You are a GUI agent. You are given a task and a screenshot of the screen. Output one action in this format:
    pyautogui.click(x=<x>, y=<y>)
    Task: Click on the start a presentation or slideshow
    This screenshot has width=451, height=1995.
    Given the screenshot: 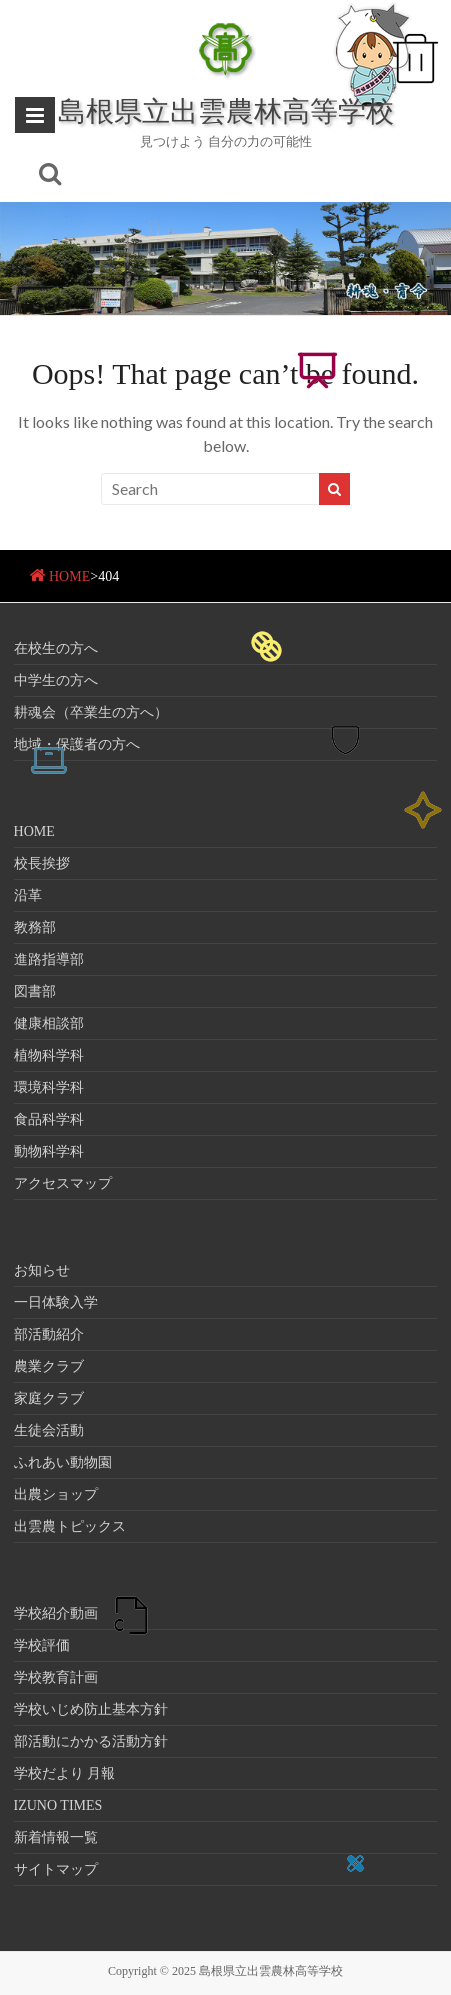 What is the action you would take?
    pyautogui.click(x=317, y=370)
    